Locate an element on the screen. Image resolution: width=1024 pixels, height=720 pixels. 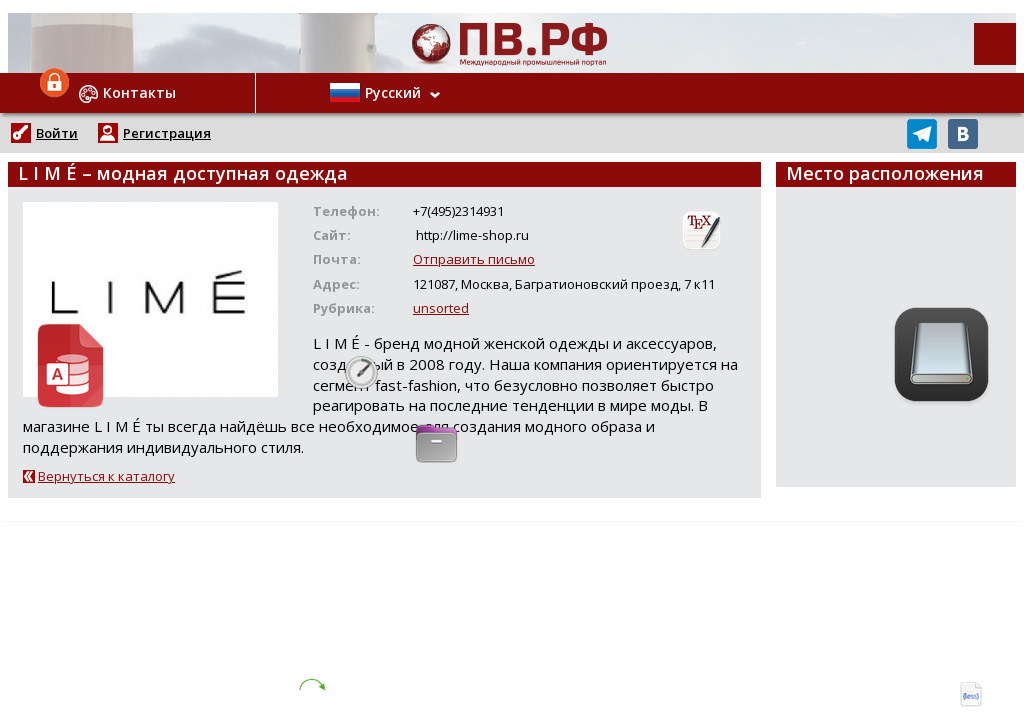
brightness settings are locked is located at coordinates (54, 82).